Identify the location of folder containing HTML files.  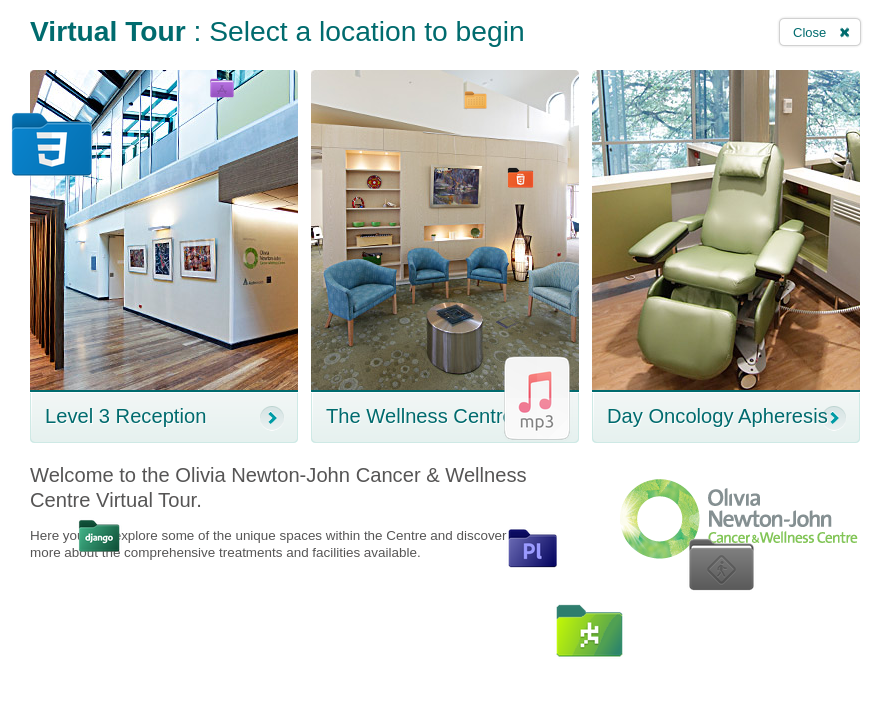
(520, 178).